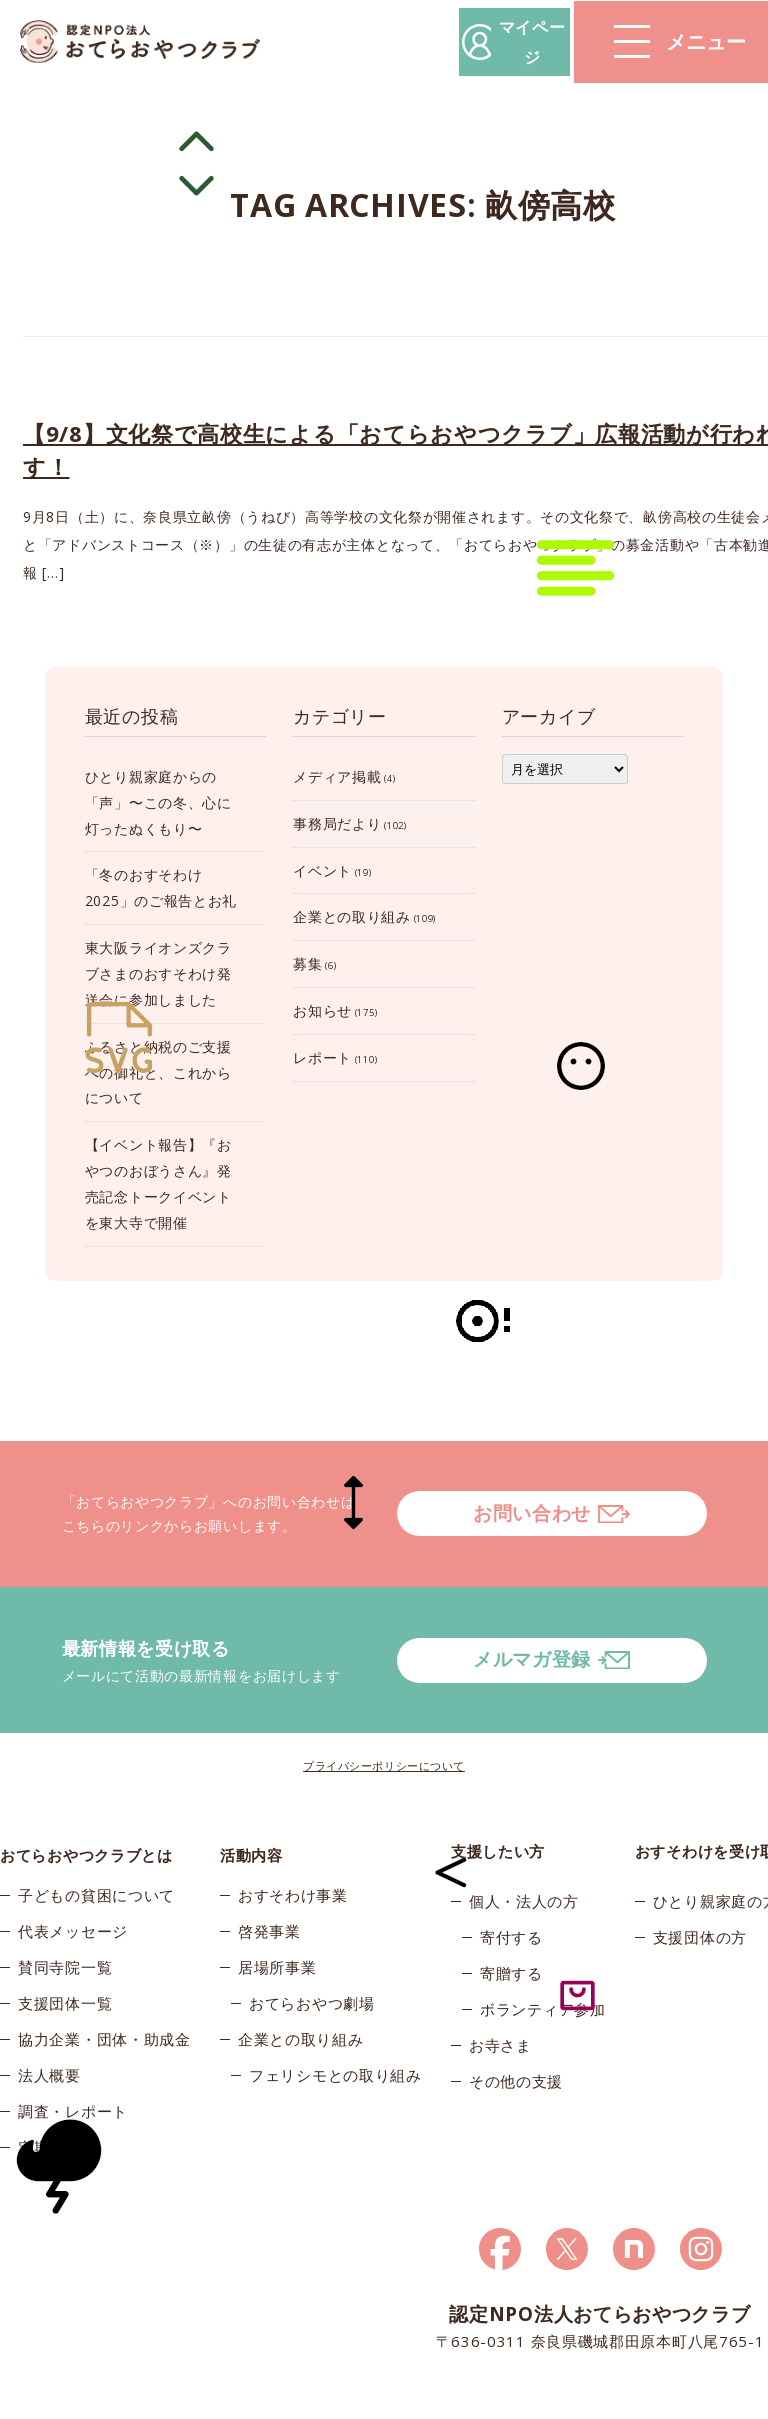  What do you see at coordinates (581, 1066) in the screenshot?
I see `indicates a neutral or no-response status` at bounding box center [581, 1066].